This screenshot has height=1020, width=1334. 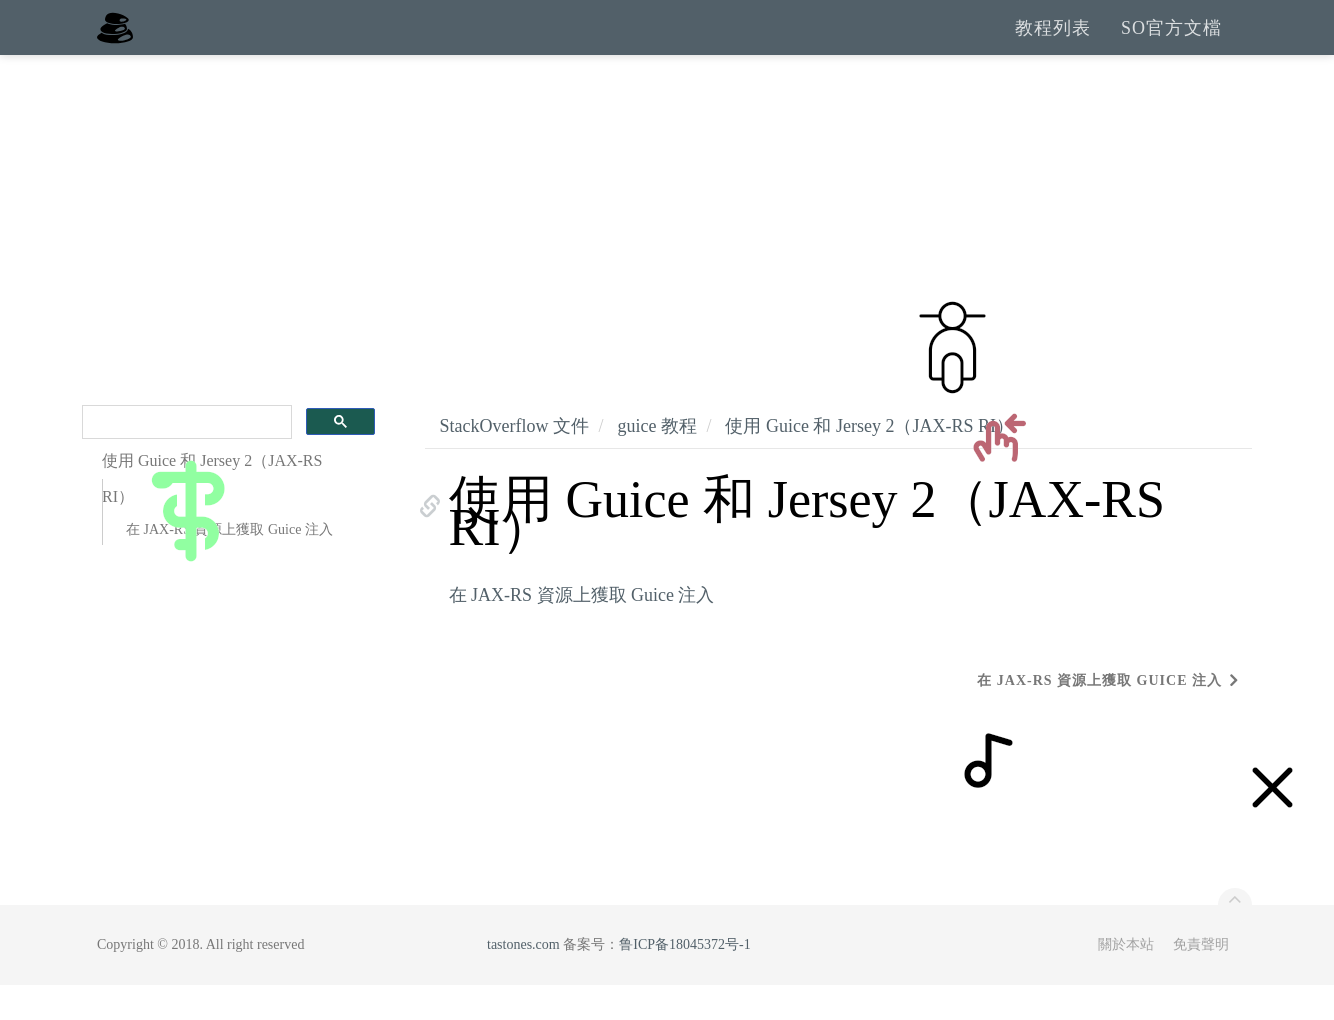 I want to click on access music or audio player, so click(x=988, y=759).